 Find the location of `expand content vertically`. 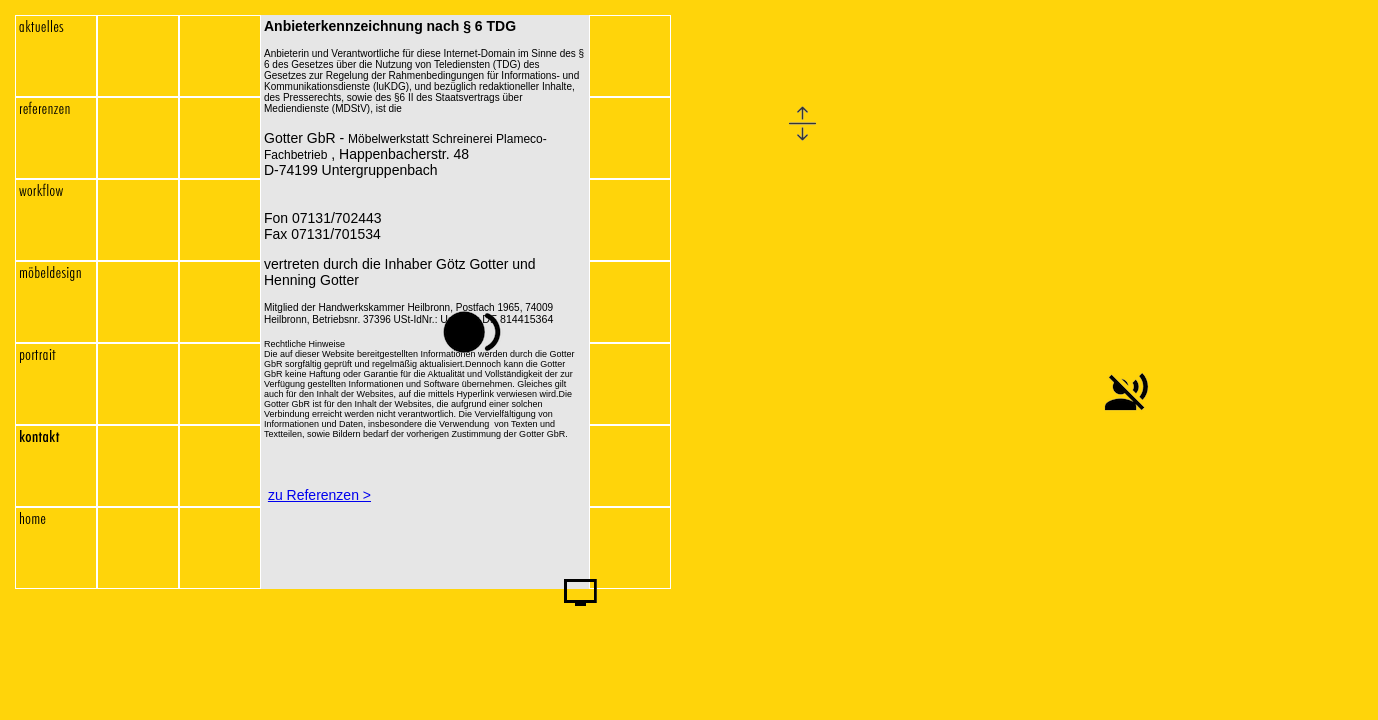

expand content vertically is located at coordinates (802, 123).